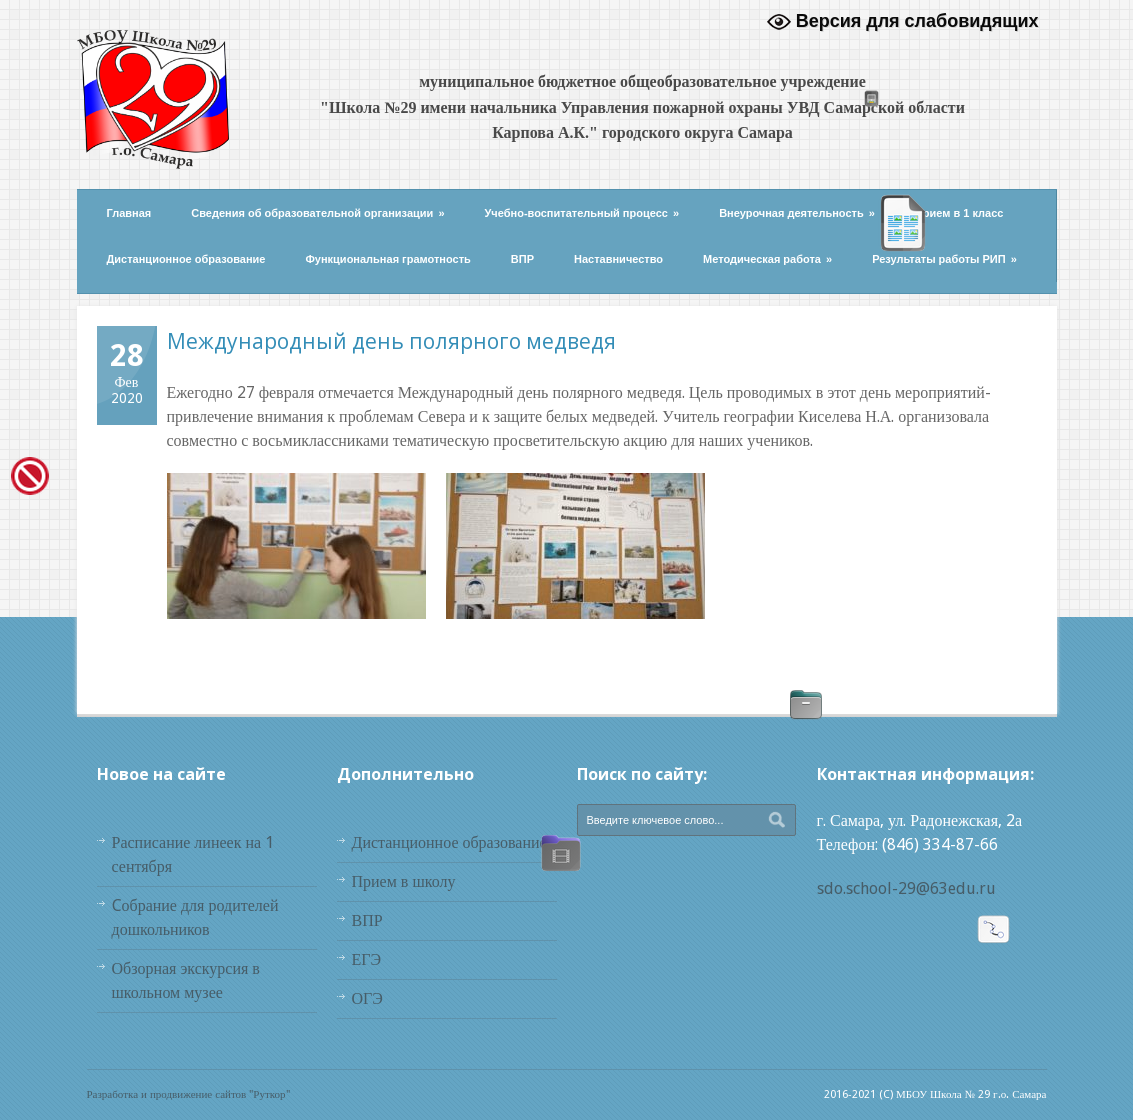  I want to click on libreoffice master document file type, so click(903, 223).